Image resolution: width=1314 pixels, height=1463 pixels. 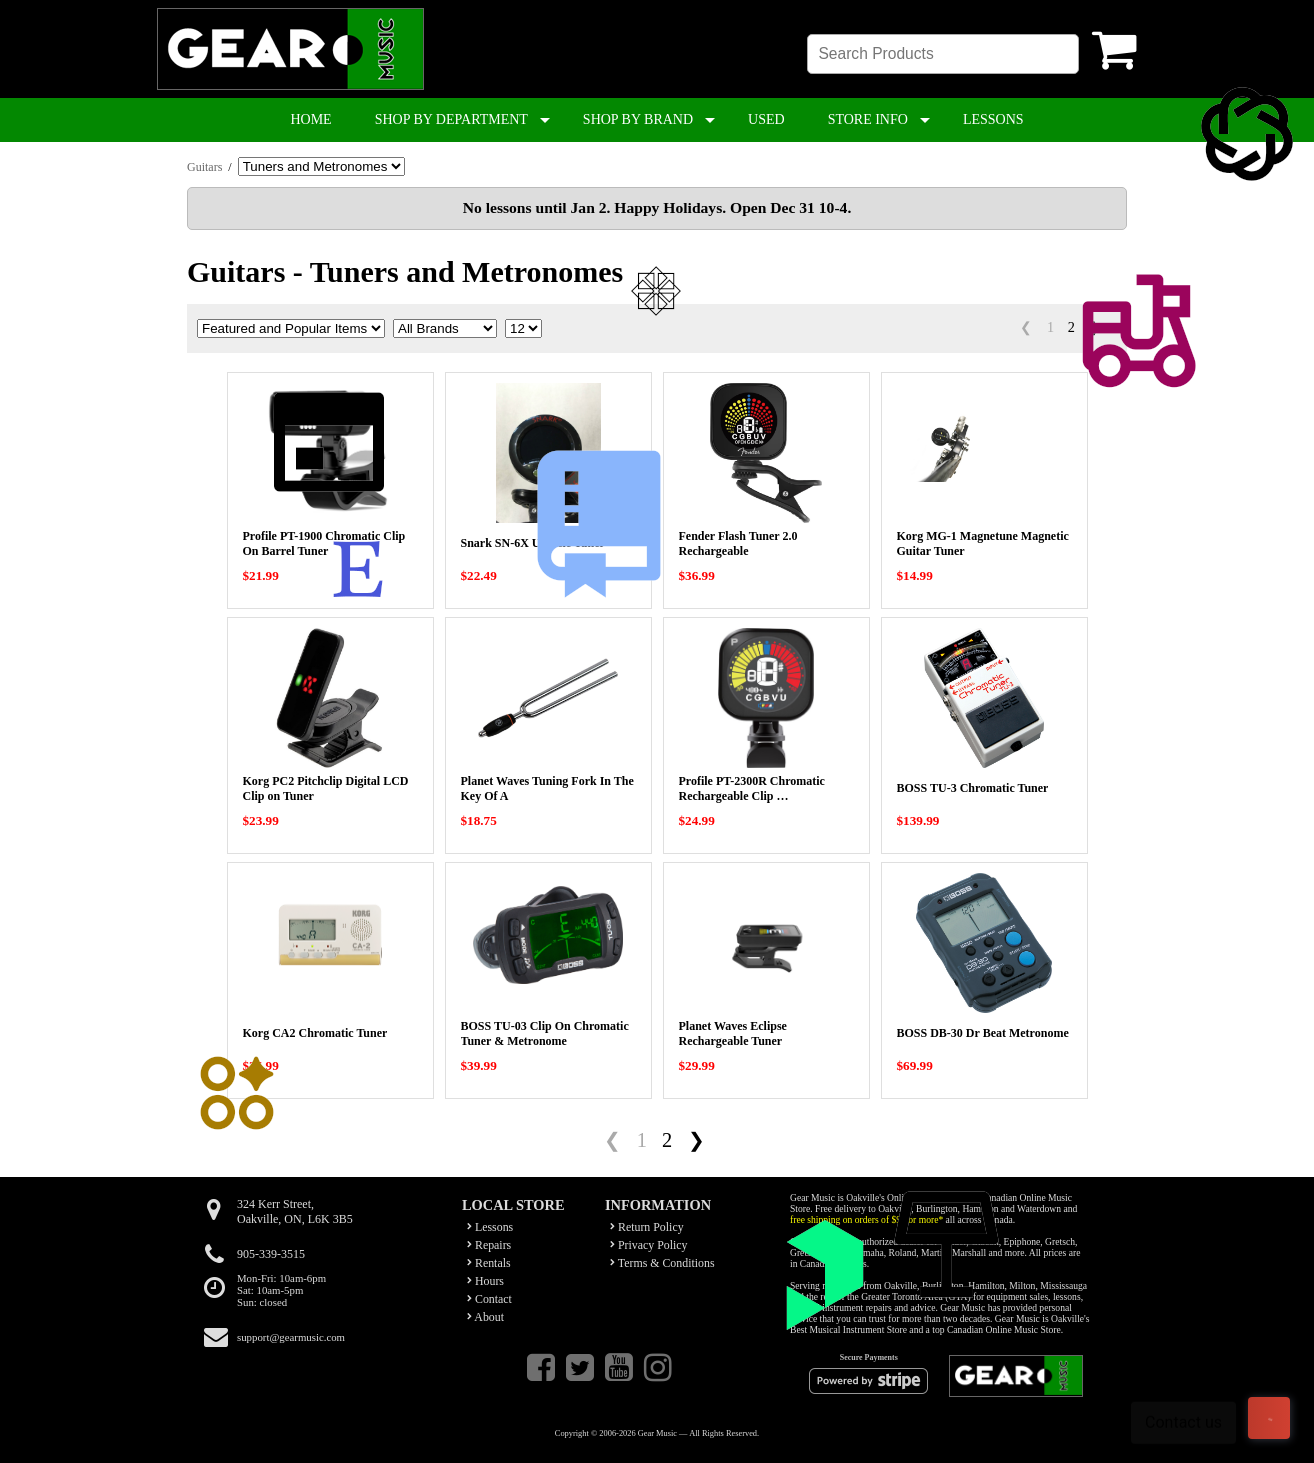 I want to click on OpenAI logo, so click(x=1247, y=134).